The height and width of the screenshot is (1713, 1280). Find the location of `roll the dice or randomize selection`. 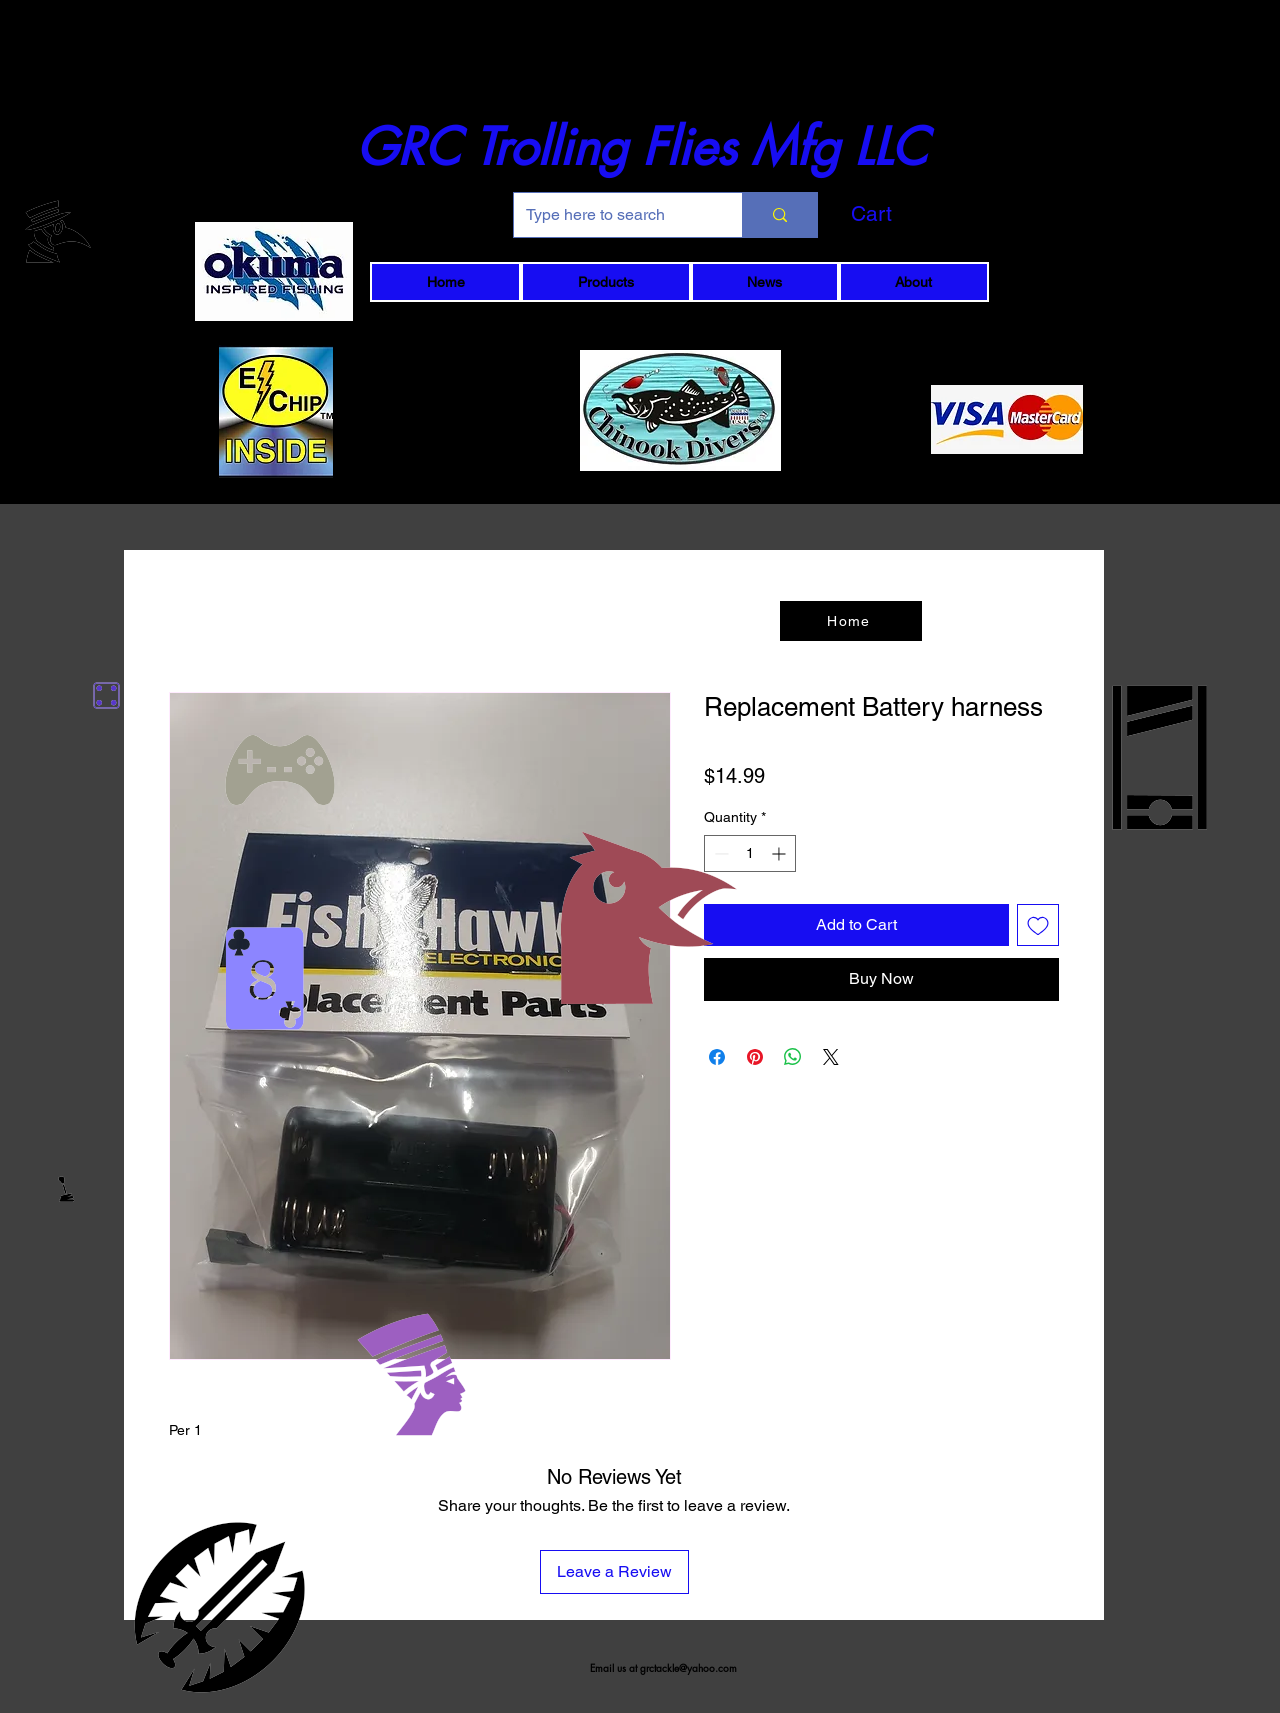

roll the dice or randomize selection is located at coordinates (106, 695).